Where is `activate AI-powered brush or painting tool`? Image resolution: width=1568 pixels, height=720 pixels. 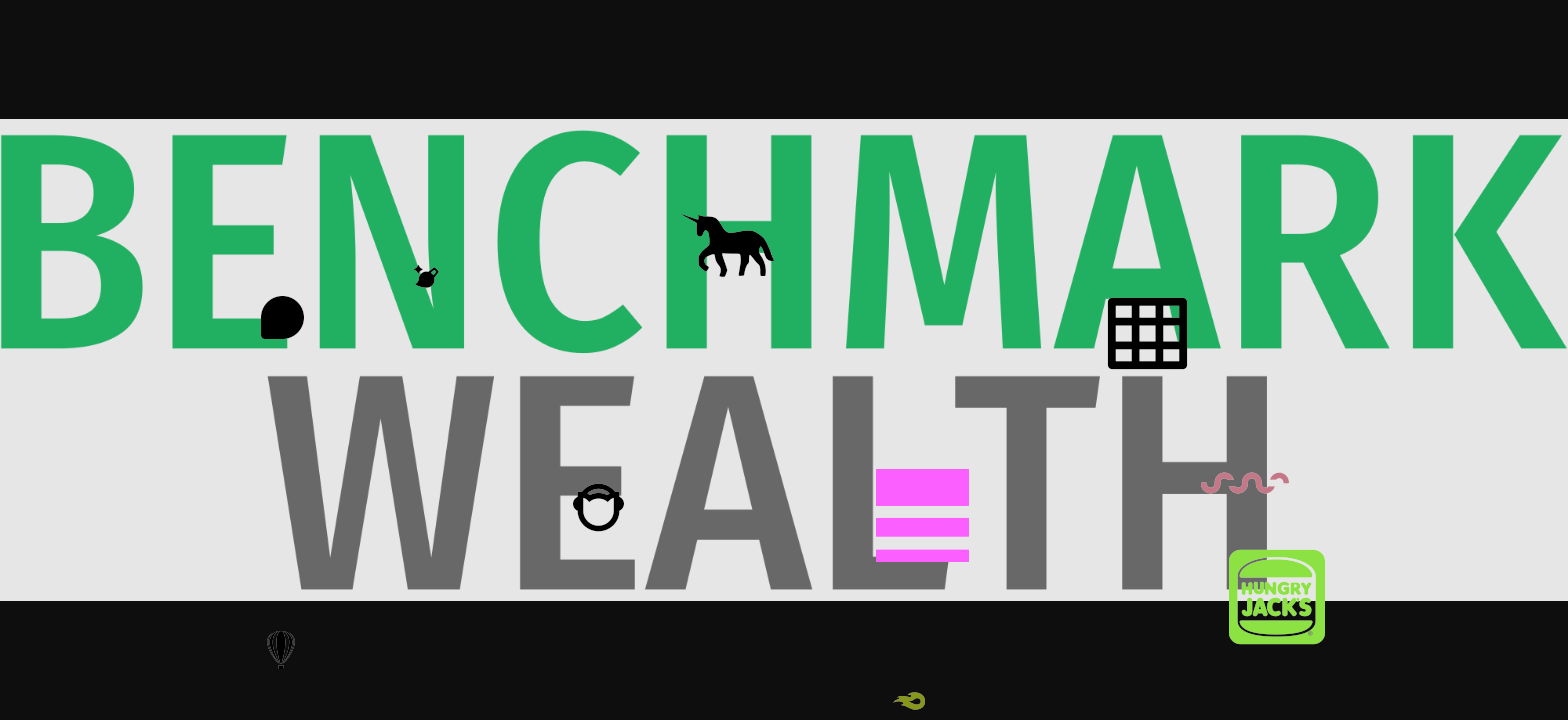
activate AI-powered brush or painting tool is located at coordinates (427, 278).